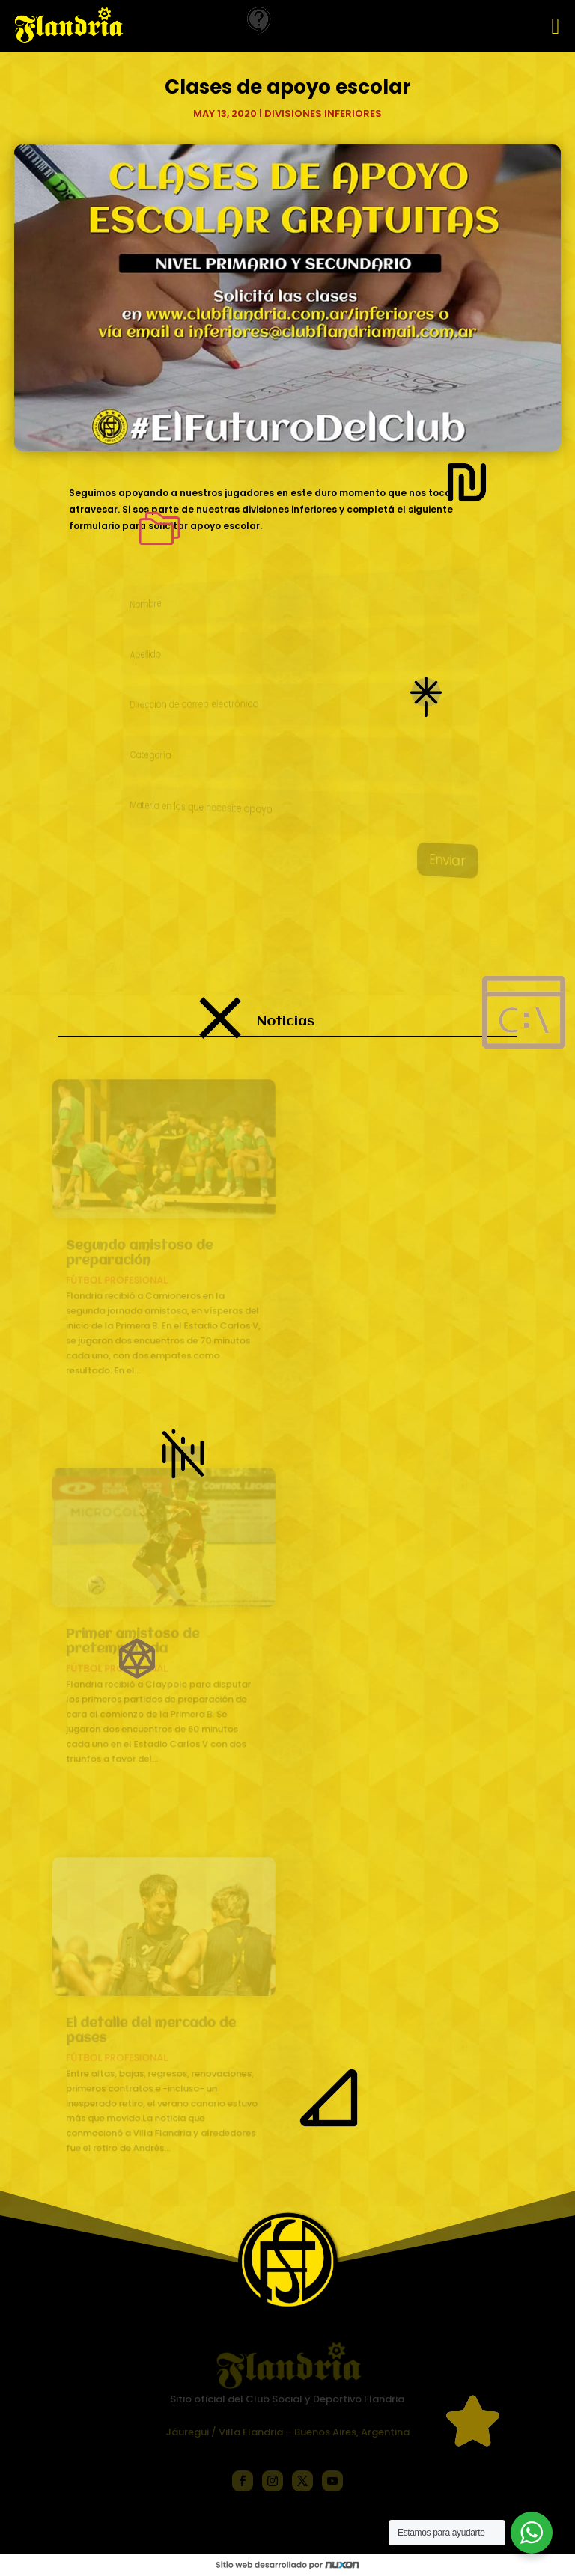 This screenshot has width=575, height=2576. I want to click on browse all folders, so click(159, 528).